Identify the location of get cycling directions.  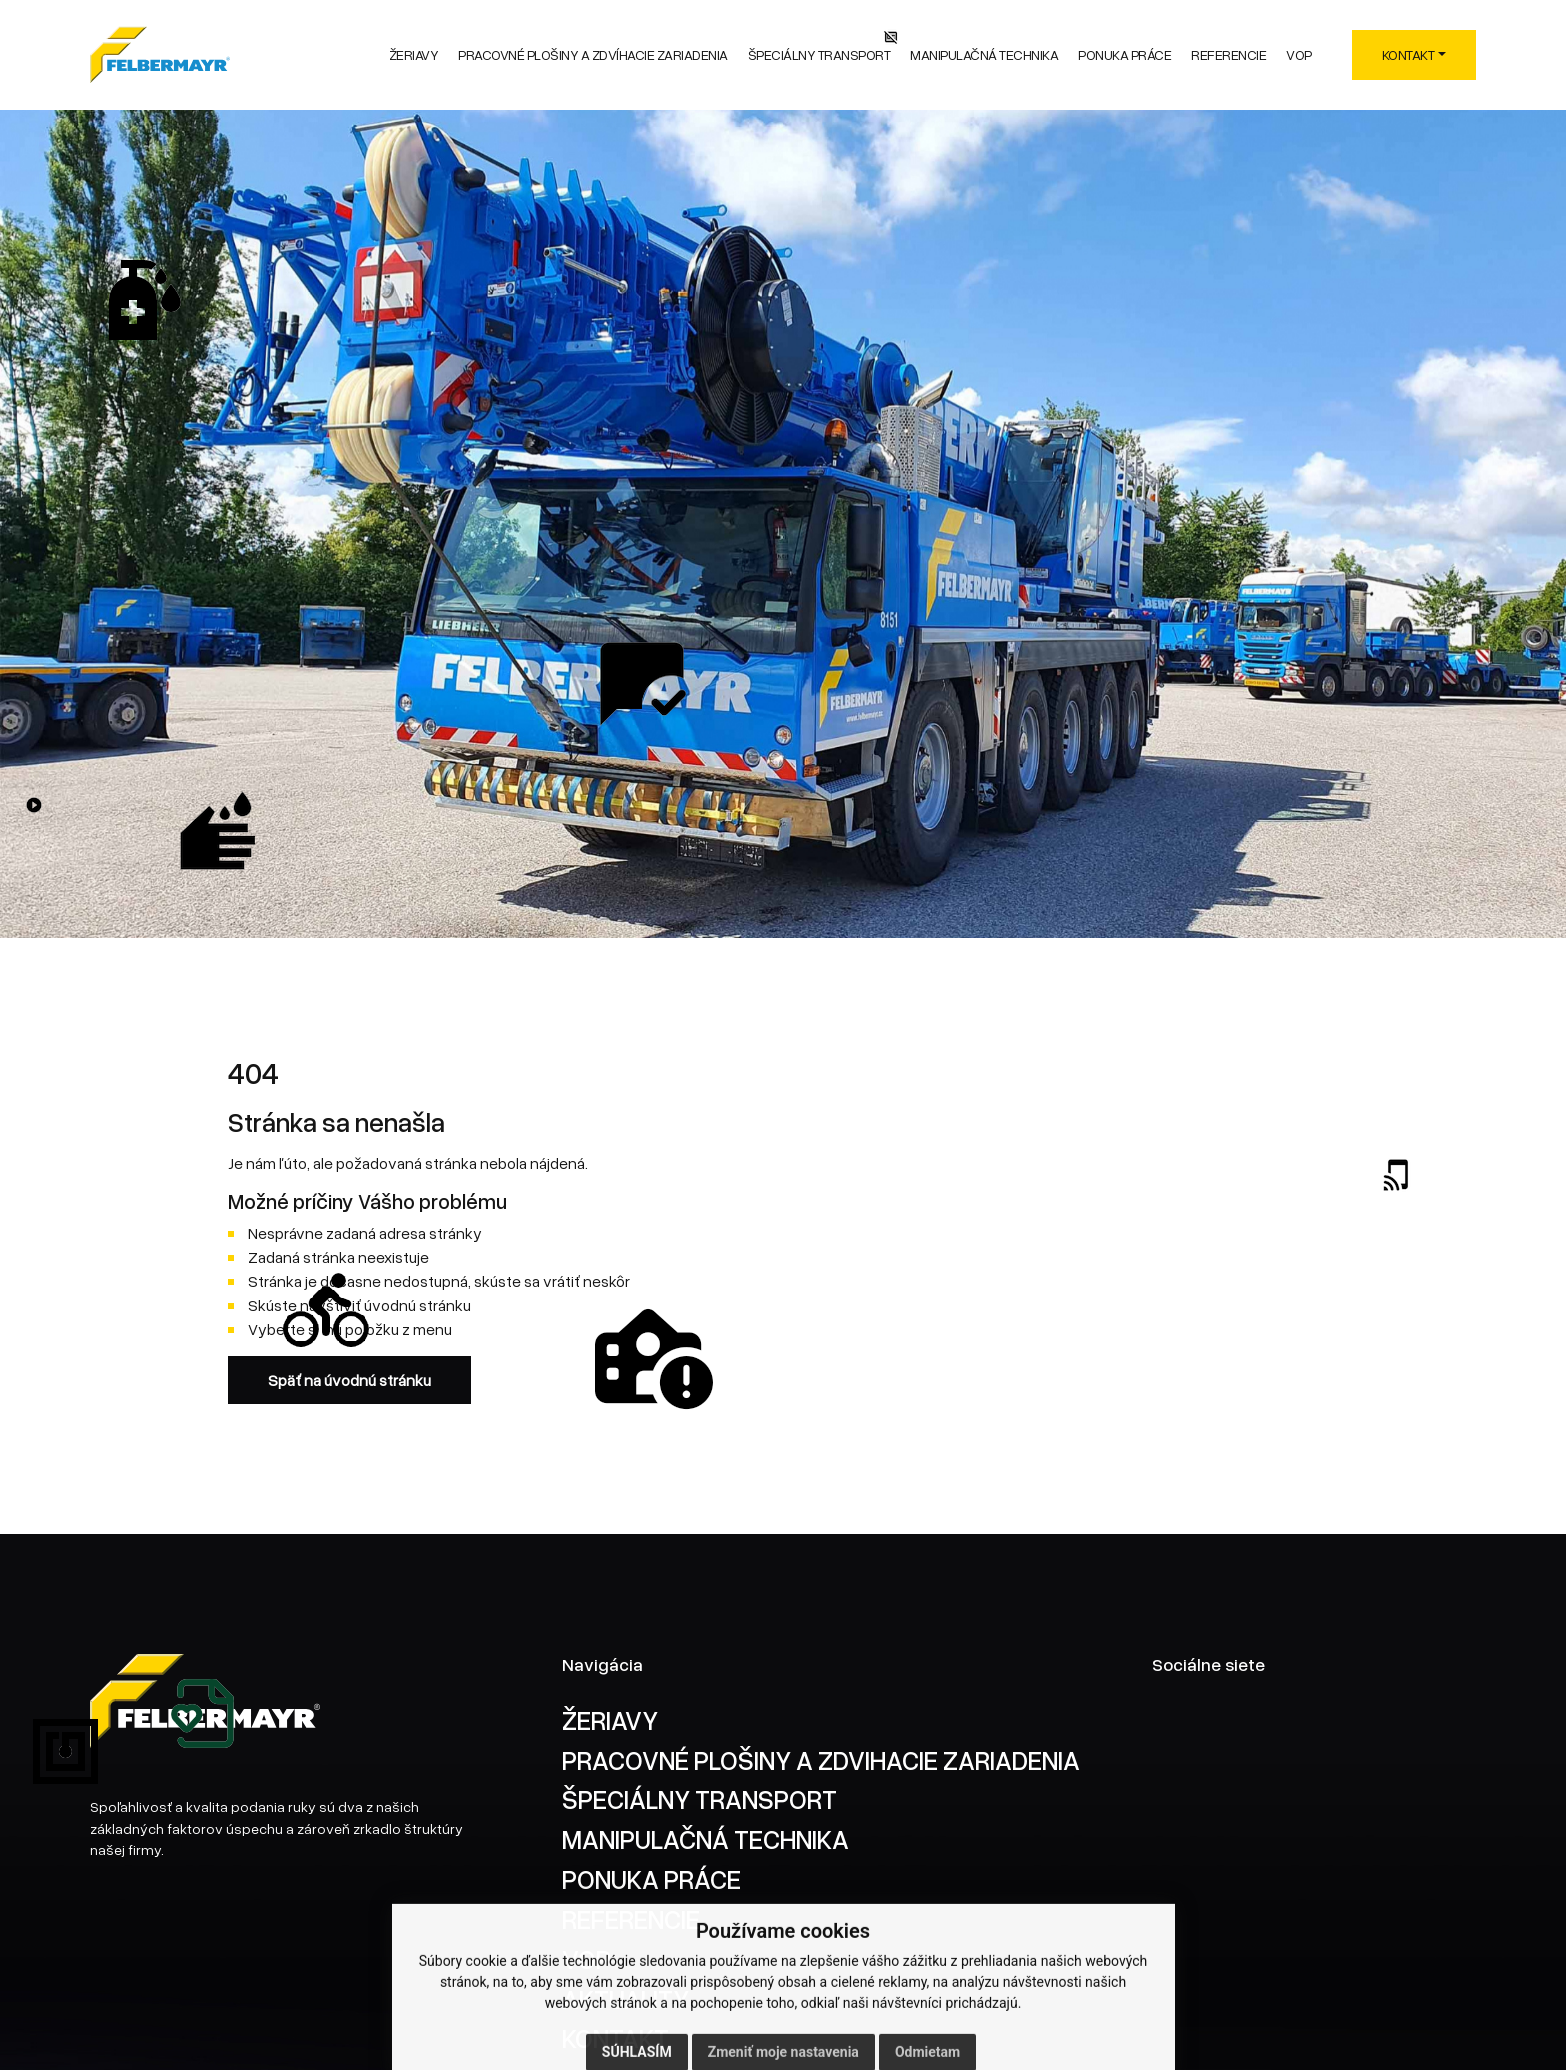
(326, 1311).